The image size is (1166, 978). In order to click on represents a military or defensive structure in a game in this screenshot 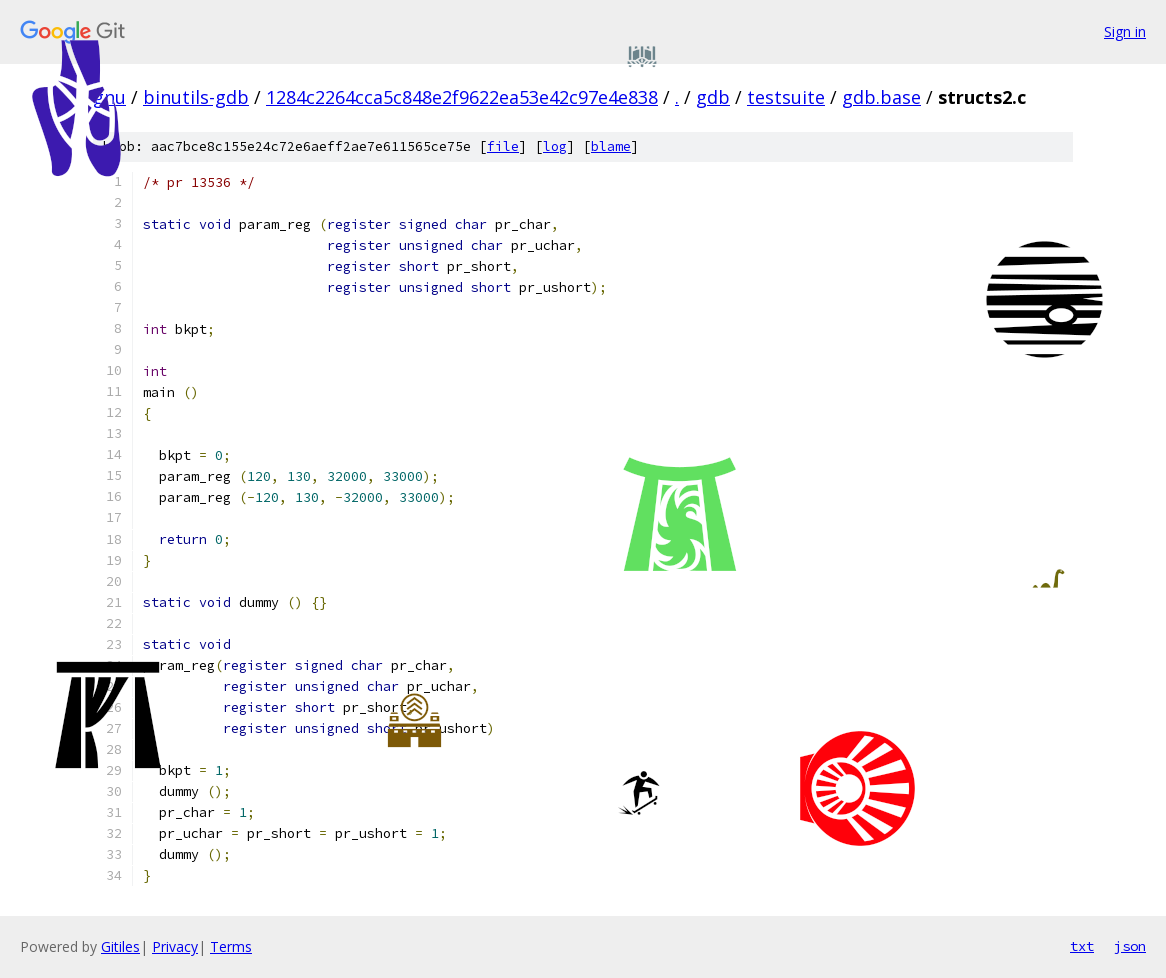, I will do `click(414, 720)`.